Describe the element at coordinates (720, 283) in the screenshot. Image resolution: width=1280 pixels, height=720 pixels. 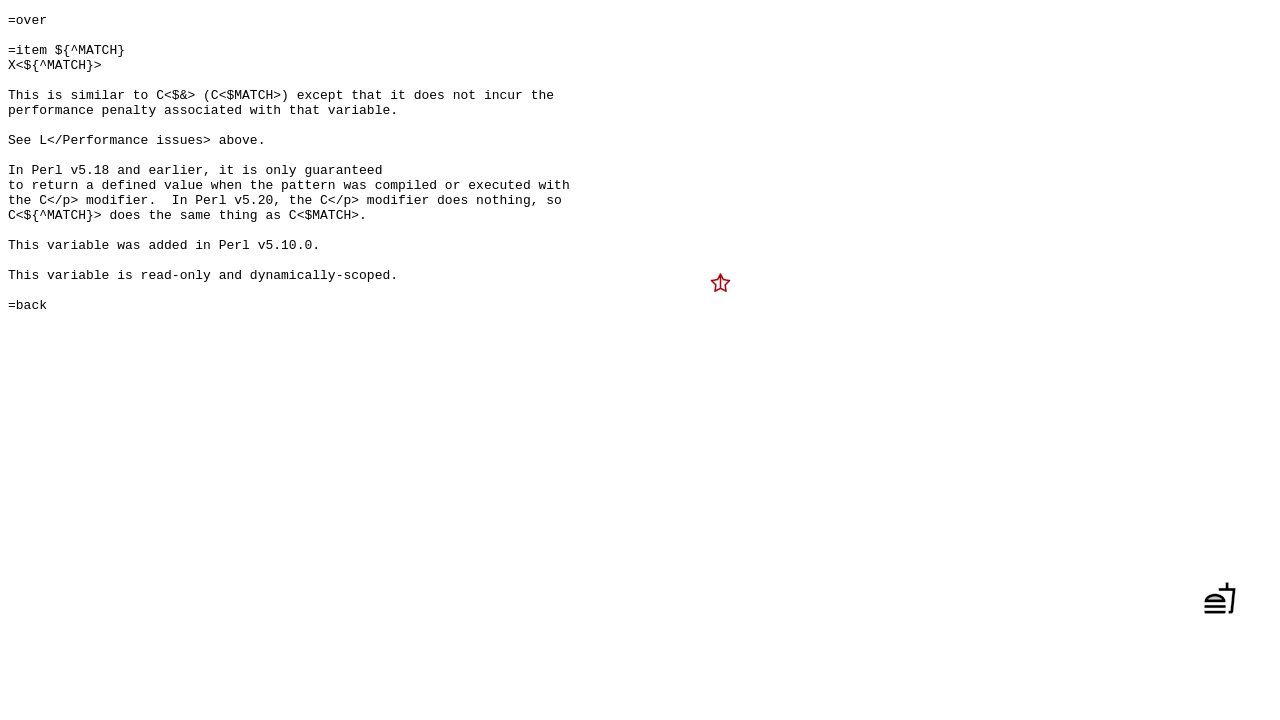
I see `indicates a partial or half-star rating` at that location.